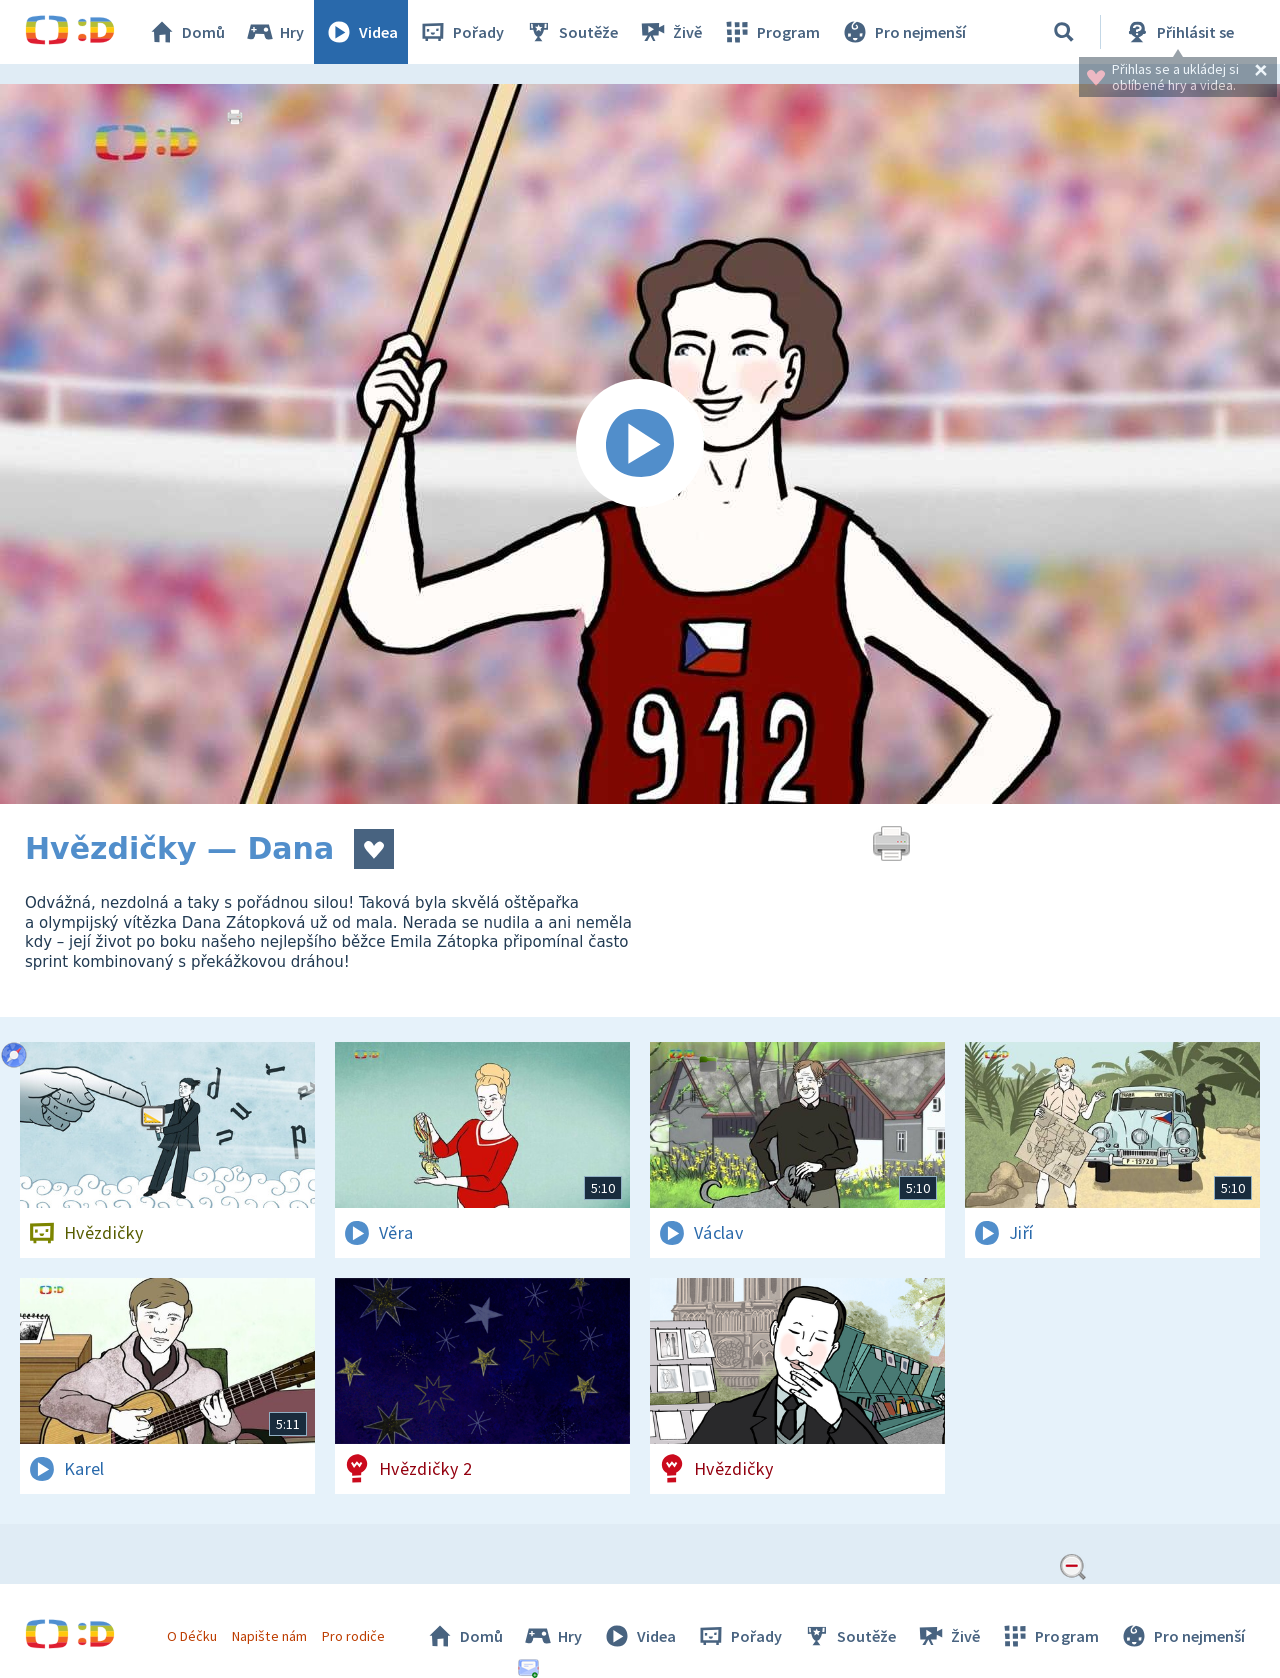  What do you see at coordinates (14, 1055) in the screenshot?
I see `open web browser` at bounding box center [14, 1055].